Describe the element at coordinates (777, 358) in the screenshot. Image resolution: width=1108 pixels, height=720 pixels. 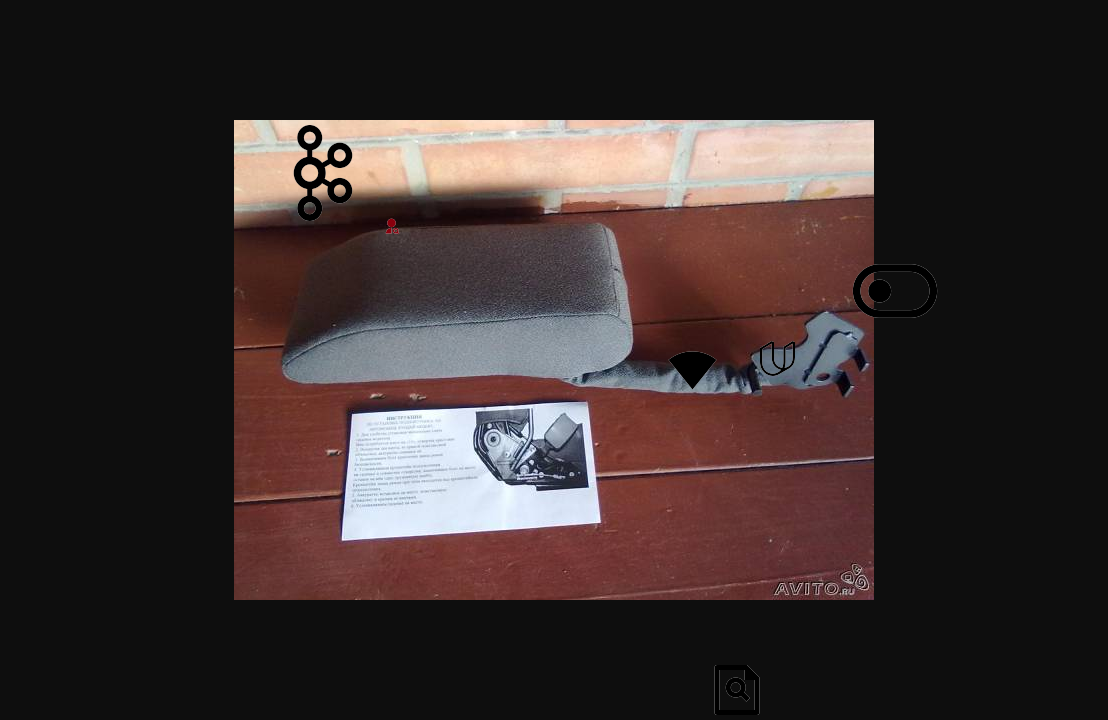
I see `open the Udacity learning platform` at that location.